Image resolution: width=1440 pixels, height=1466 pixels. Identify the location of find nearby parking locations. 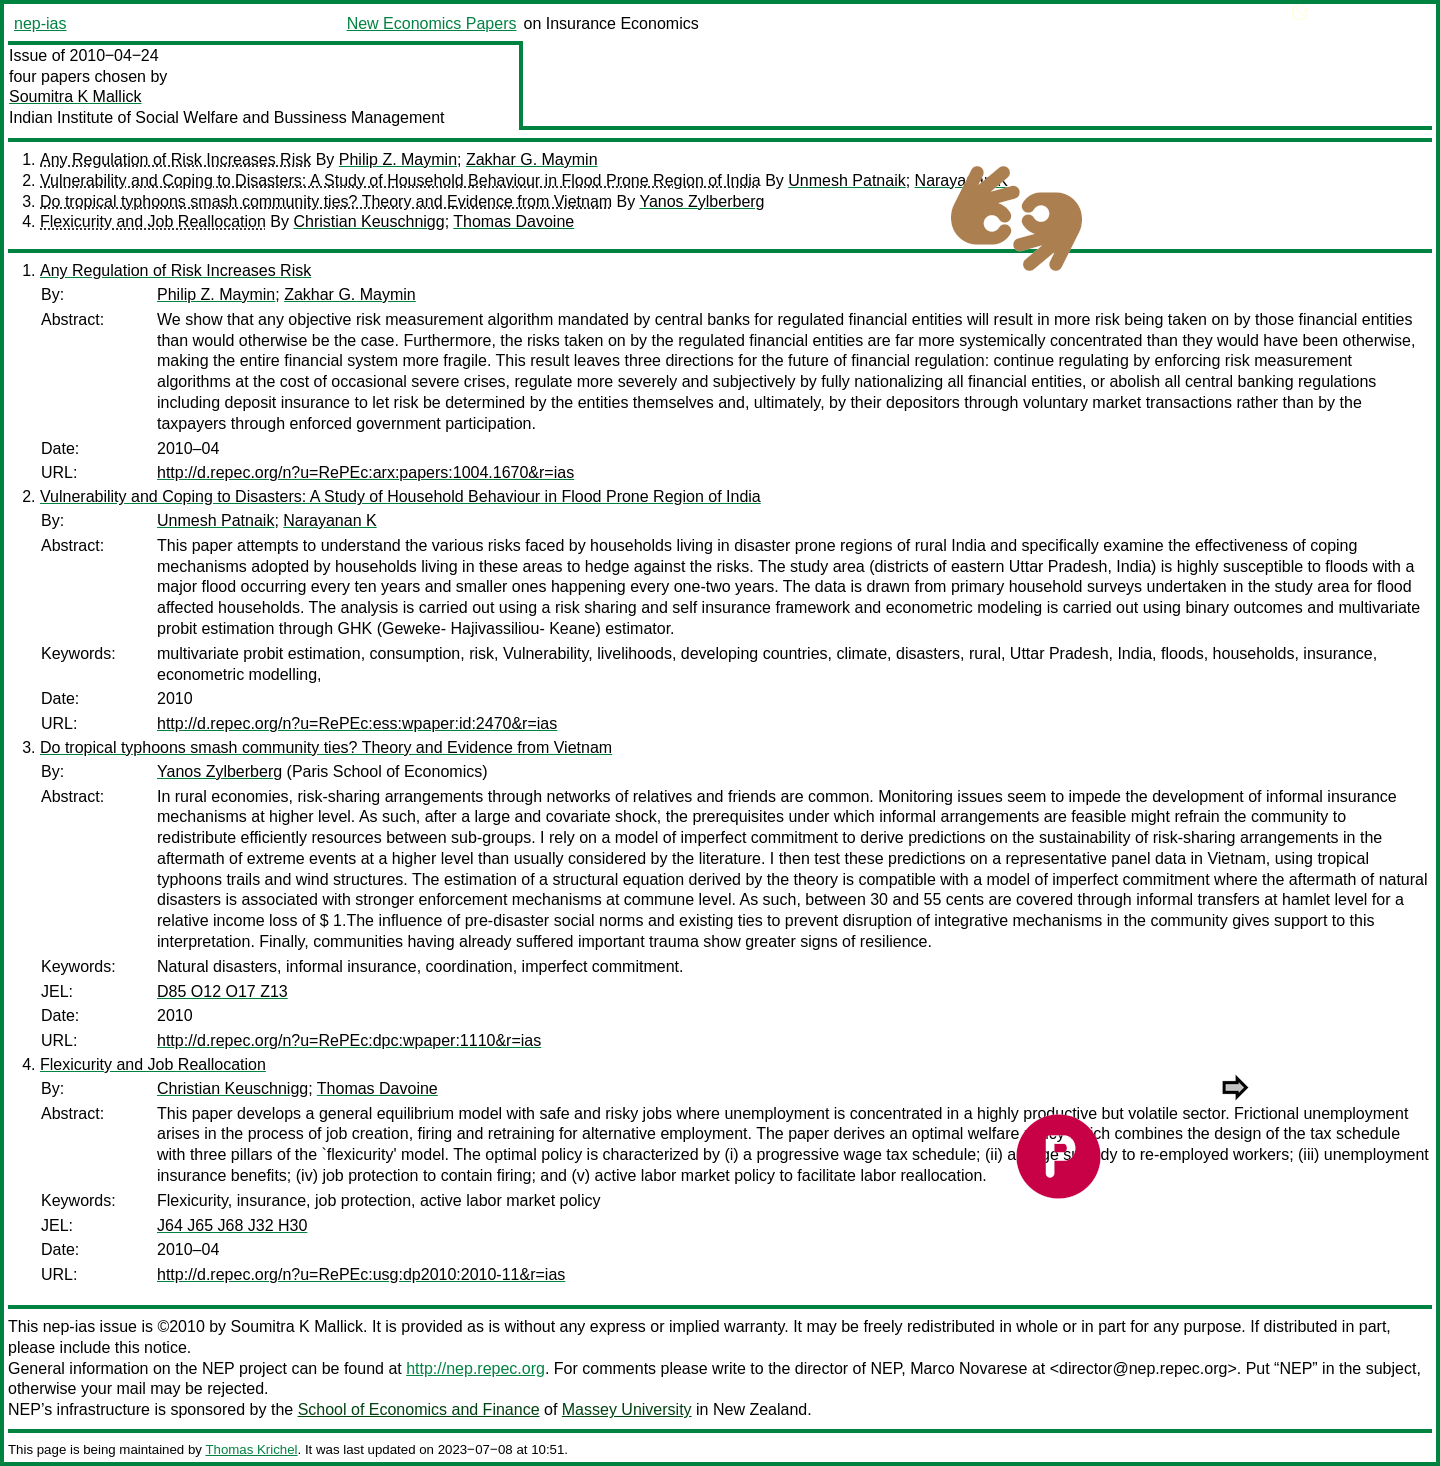
(1058, 1156).